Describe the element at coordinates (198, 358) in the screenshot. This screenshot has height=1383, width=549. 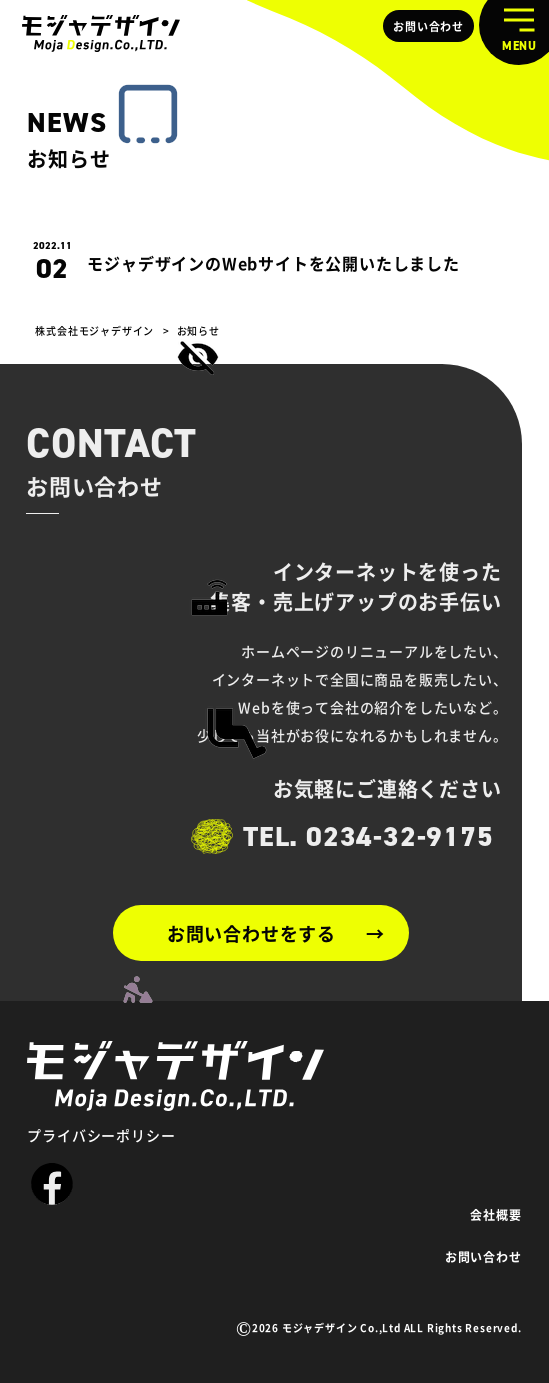
I see `hide password or sensitive content` at that location.